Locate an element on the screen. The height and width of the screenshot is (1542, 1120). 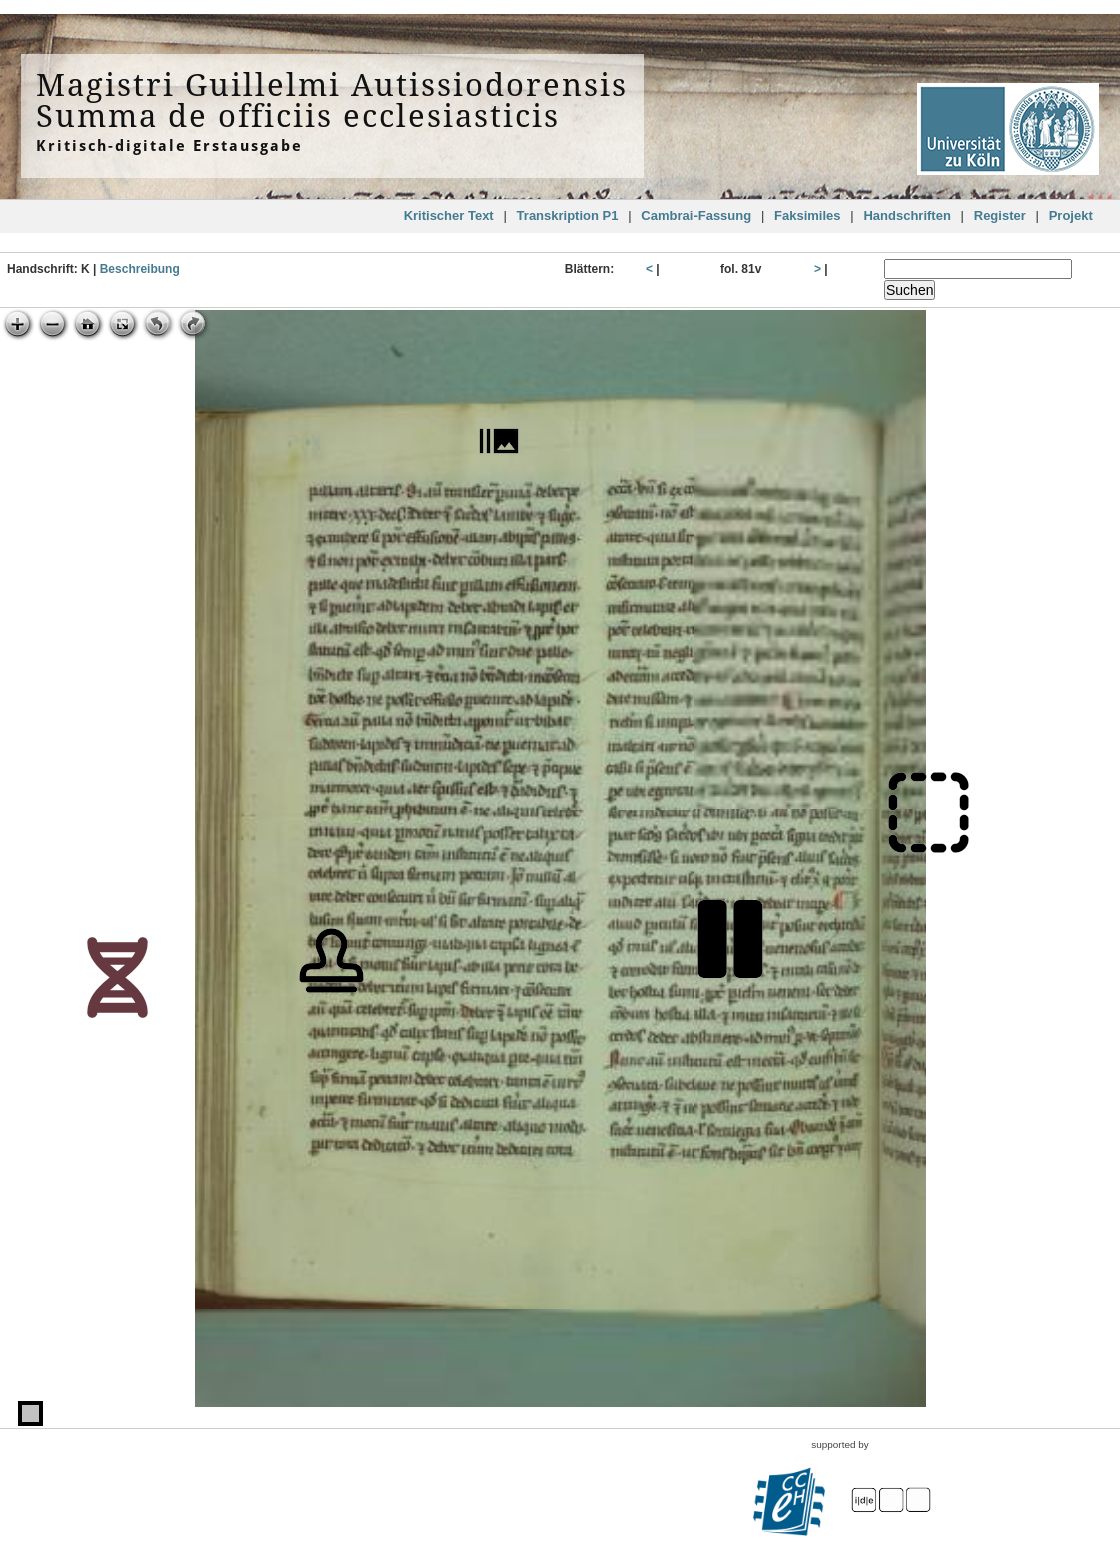
apply a stamp or approval mark is located at coordinates (331, 960).